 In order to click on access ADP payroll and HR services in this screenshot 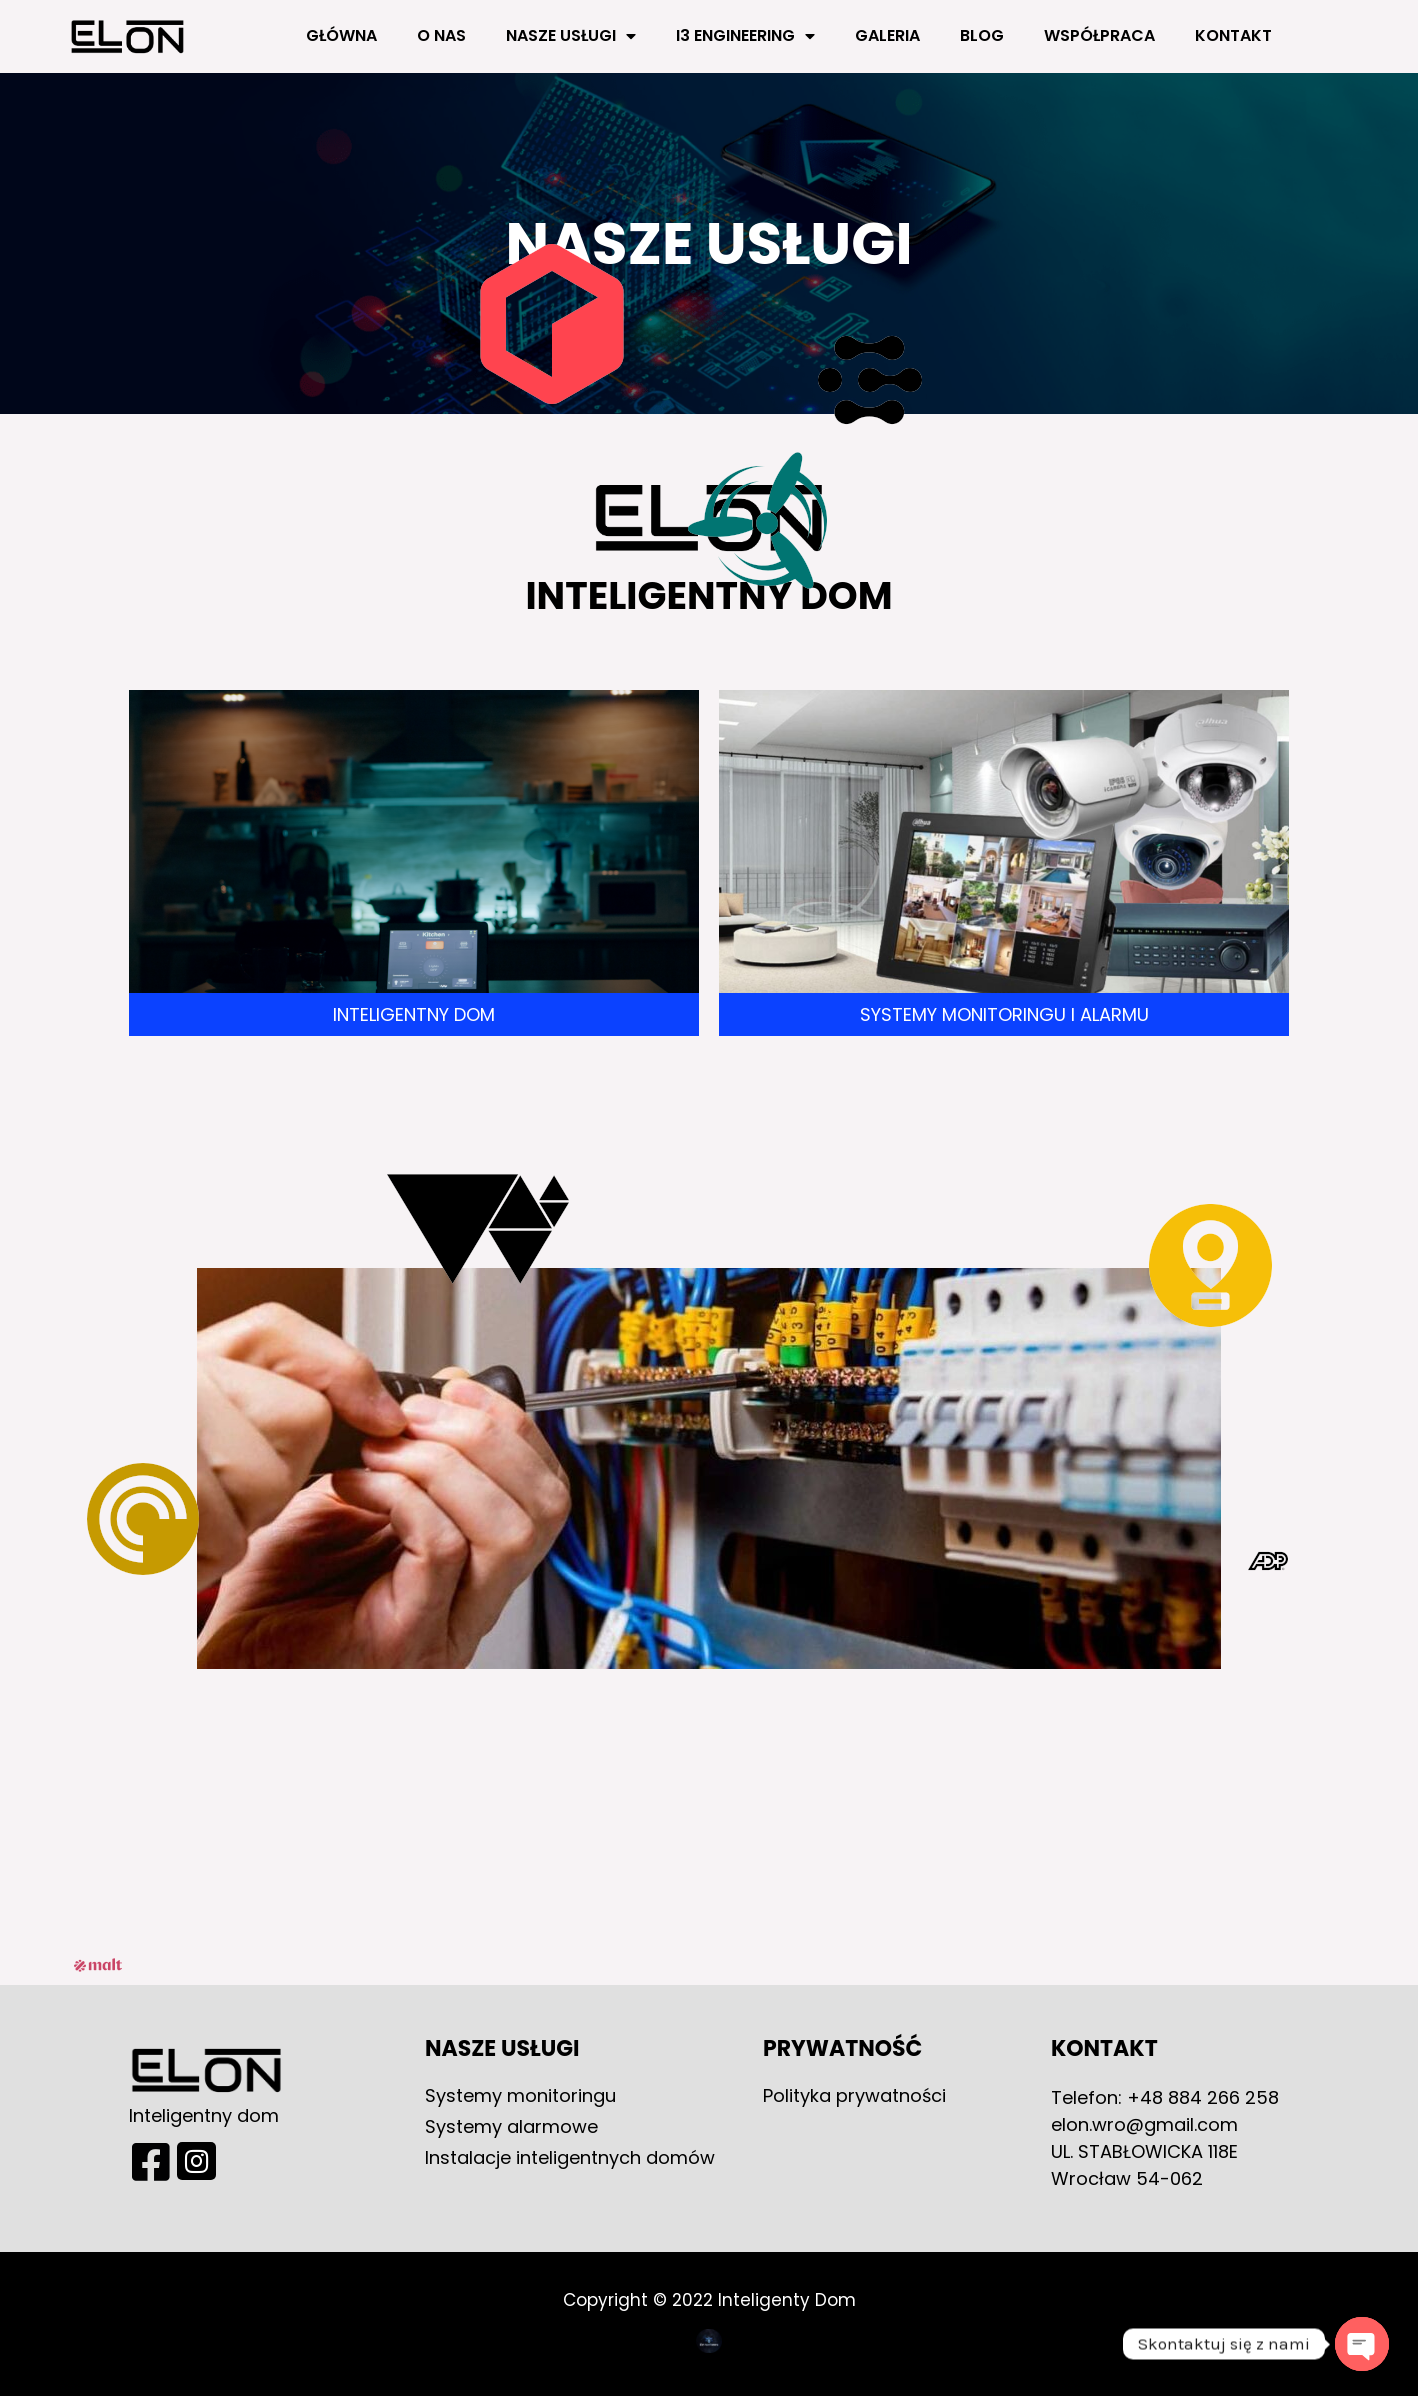, I will do `click(1268, 1561)`.